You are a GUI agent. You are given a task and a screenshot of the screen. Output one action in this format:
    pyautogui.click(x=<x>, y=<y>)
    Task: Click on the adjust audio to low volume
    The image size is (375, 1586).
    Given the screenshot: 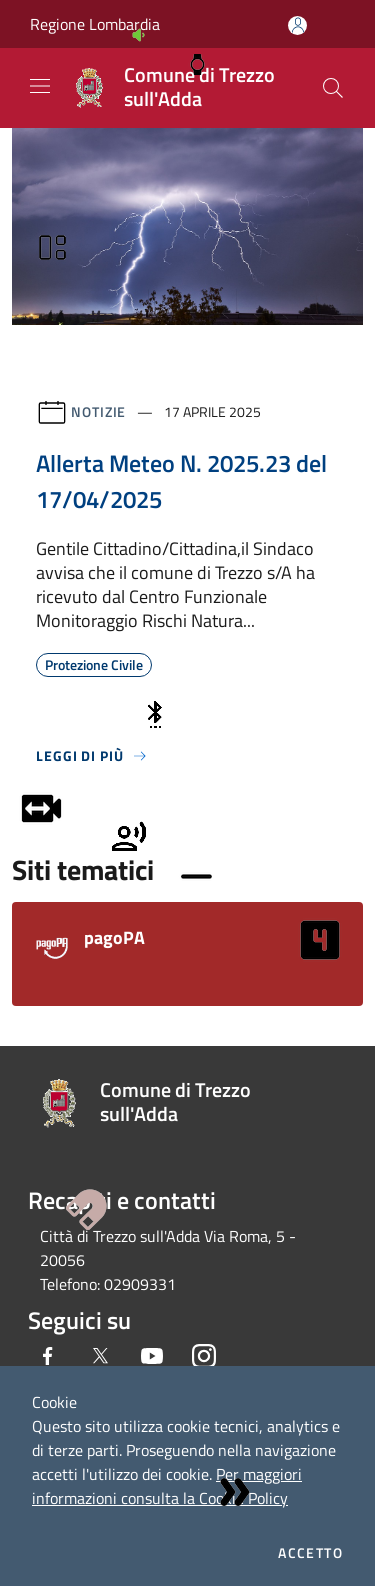 What is the action you would take?
    pyautogui.click(x=139, y=35)
    